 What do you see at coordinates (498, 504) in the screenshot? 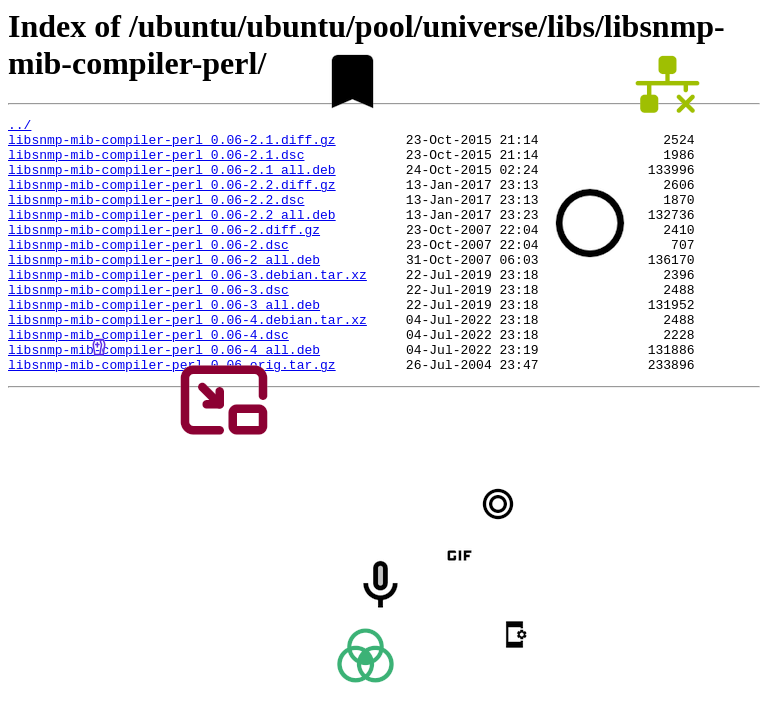
I see `start recording audio or video` at bounding box center [498, 504].